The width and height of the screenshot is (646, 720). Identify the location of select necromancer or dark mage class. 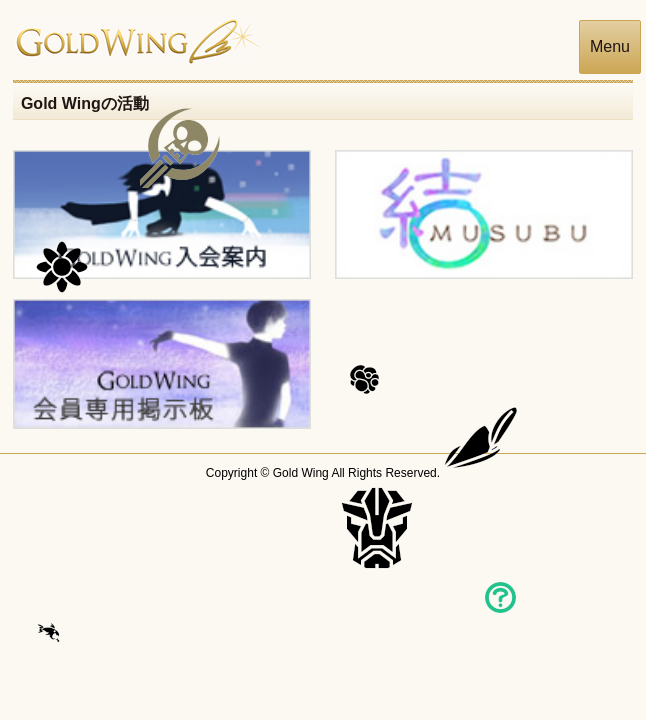
(180, 147).